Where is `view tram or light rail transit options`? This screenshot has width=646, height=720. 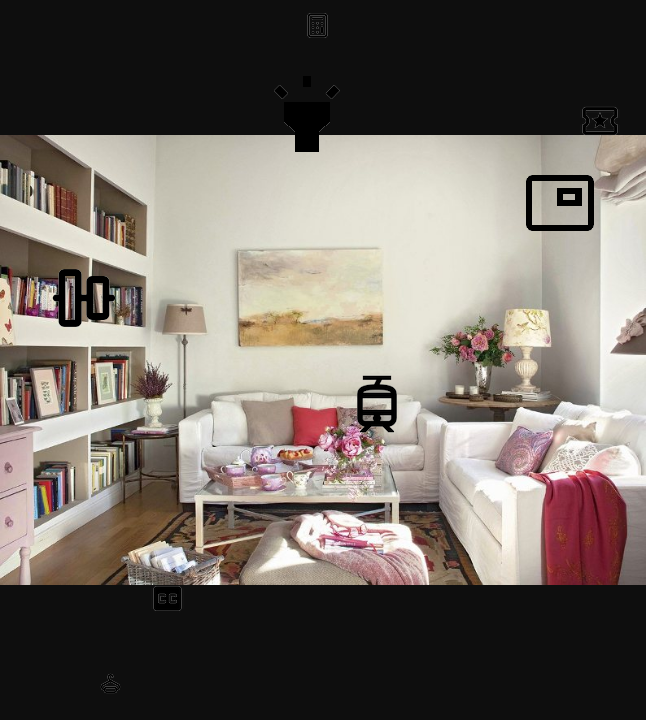 view tram or light rail transit options is located at coordinates (377, 404).